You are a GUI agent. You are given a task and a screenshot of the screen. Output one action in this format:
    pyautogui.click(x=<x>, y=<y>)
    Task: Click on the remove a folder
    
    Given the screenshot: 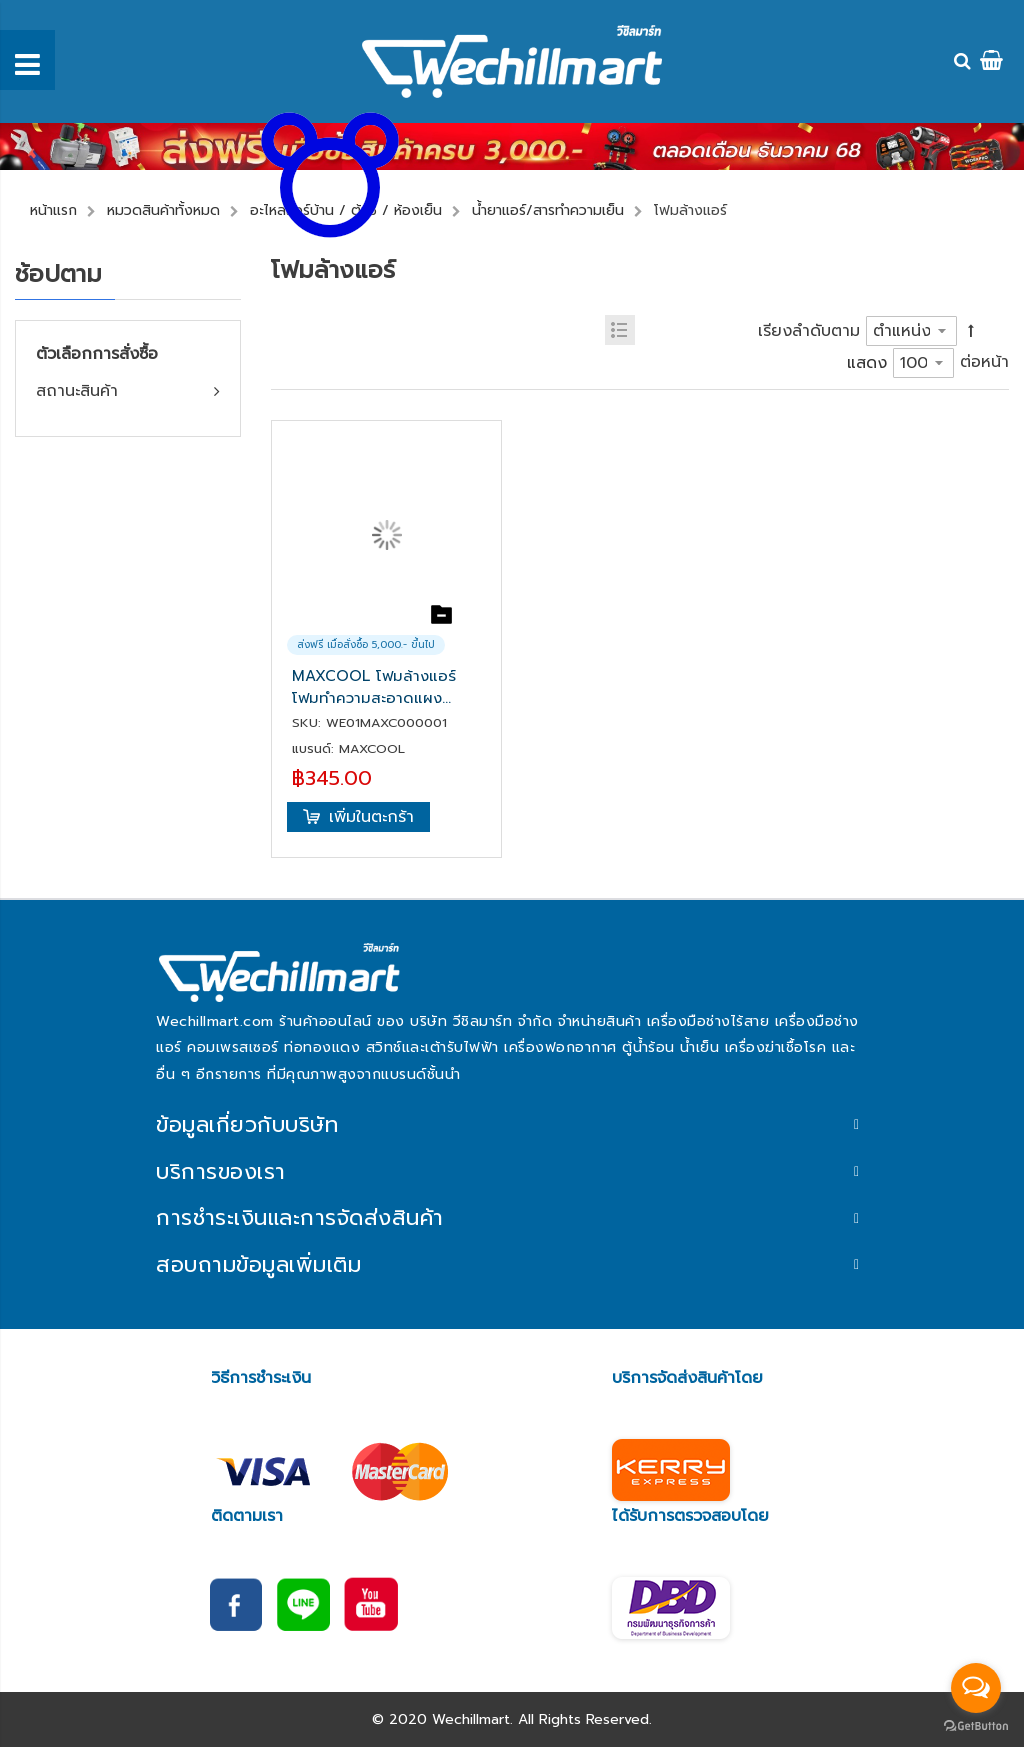 What is the action you would take?
    pyautogui.click(x=441, y=614)
    